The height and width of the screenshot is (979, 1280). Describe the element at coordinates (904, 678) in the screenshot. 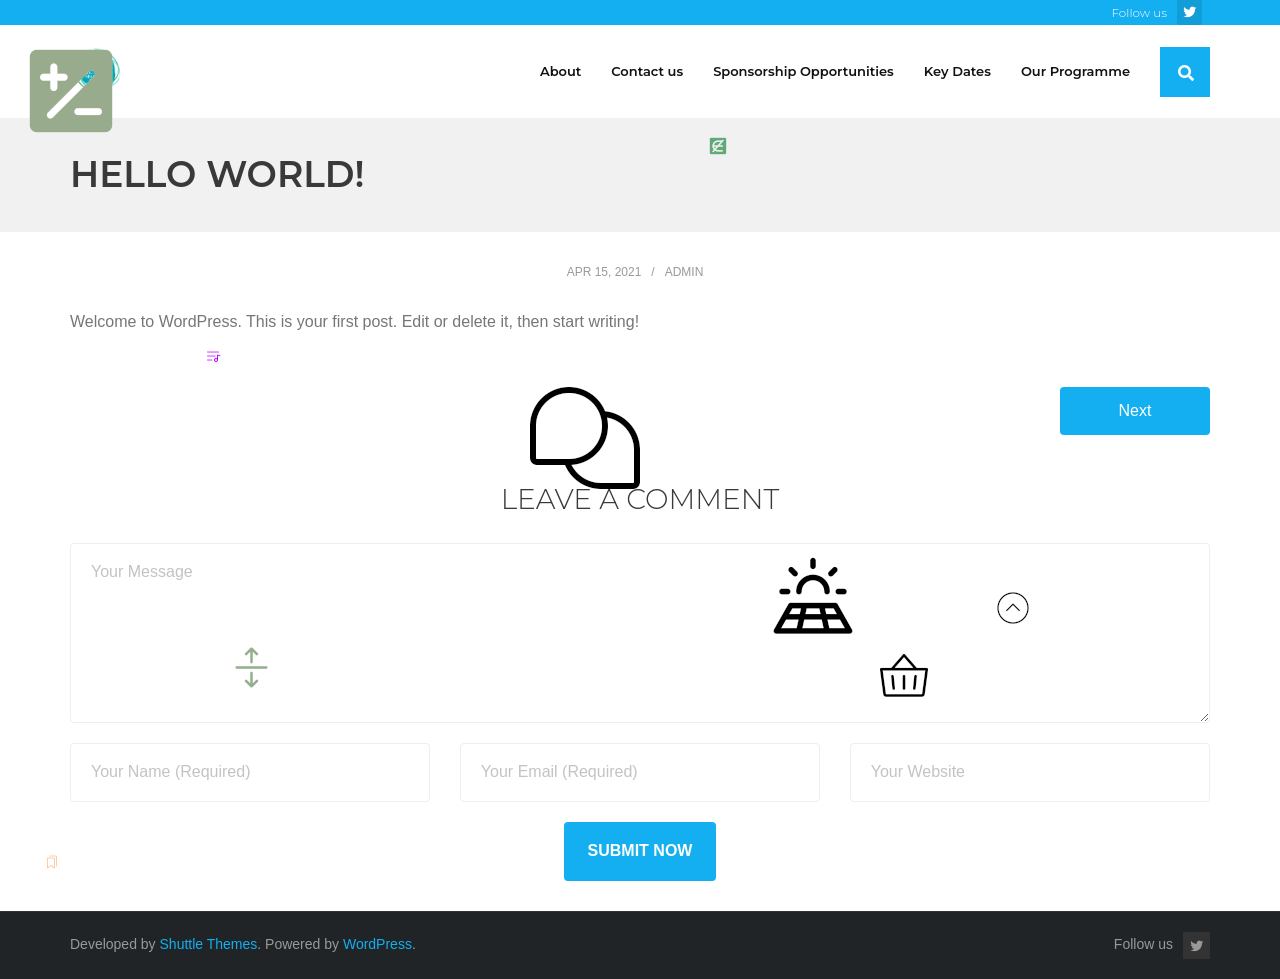

I see `view your shopping basket` at that location.